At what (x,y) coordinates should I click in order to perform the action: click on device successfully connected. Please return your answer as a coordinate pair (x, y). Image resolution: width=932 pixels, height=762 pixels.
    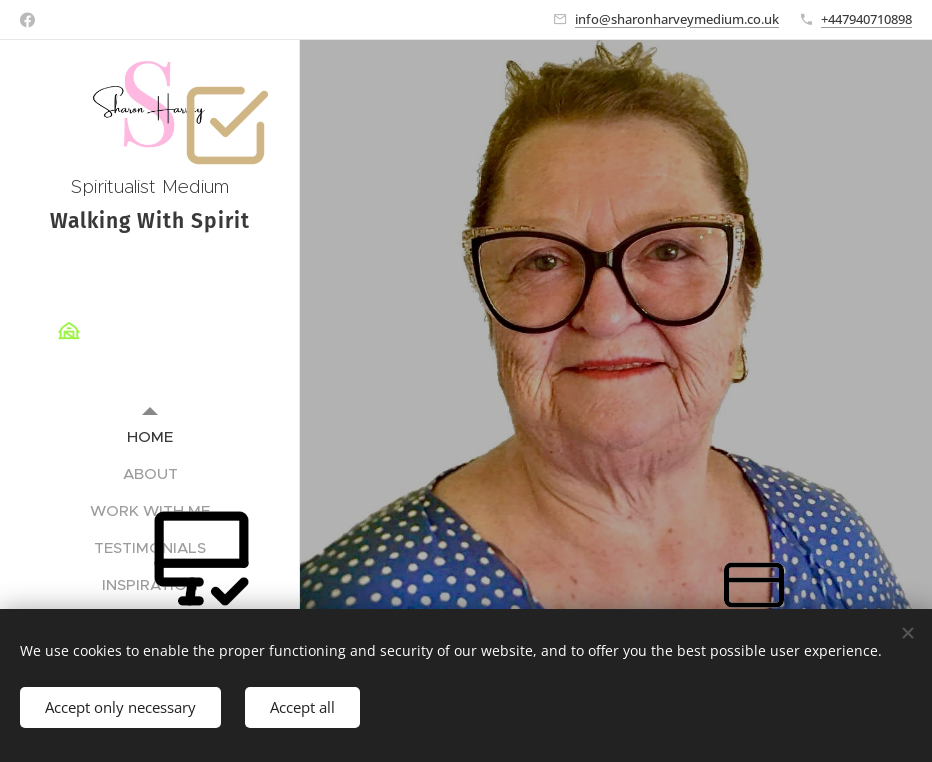
    Looking at the image, I should click on (201, 558).